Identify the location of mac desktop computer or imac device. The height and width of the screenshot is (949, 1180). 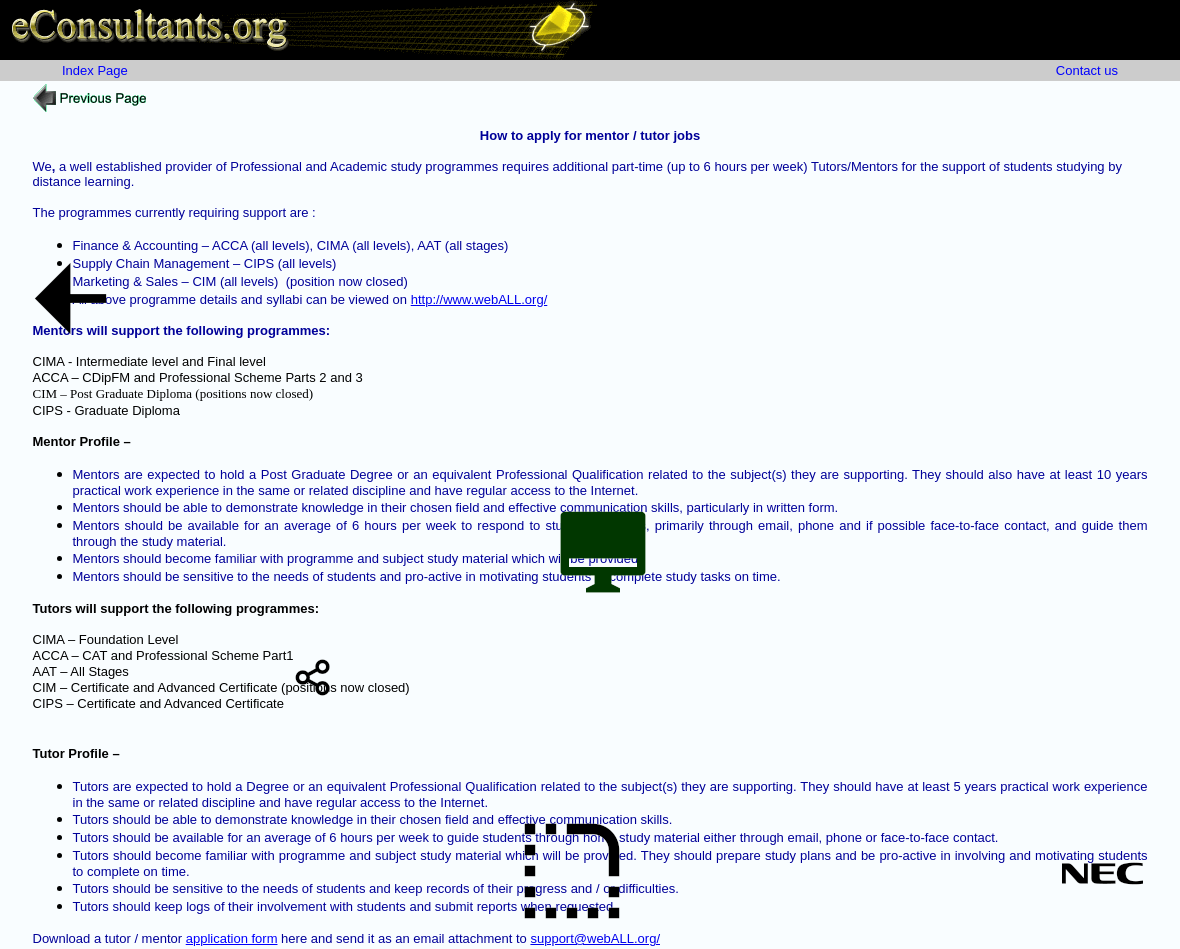
(603, 550).